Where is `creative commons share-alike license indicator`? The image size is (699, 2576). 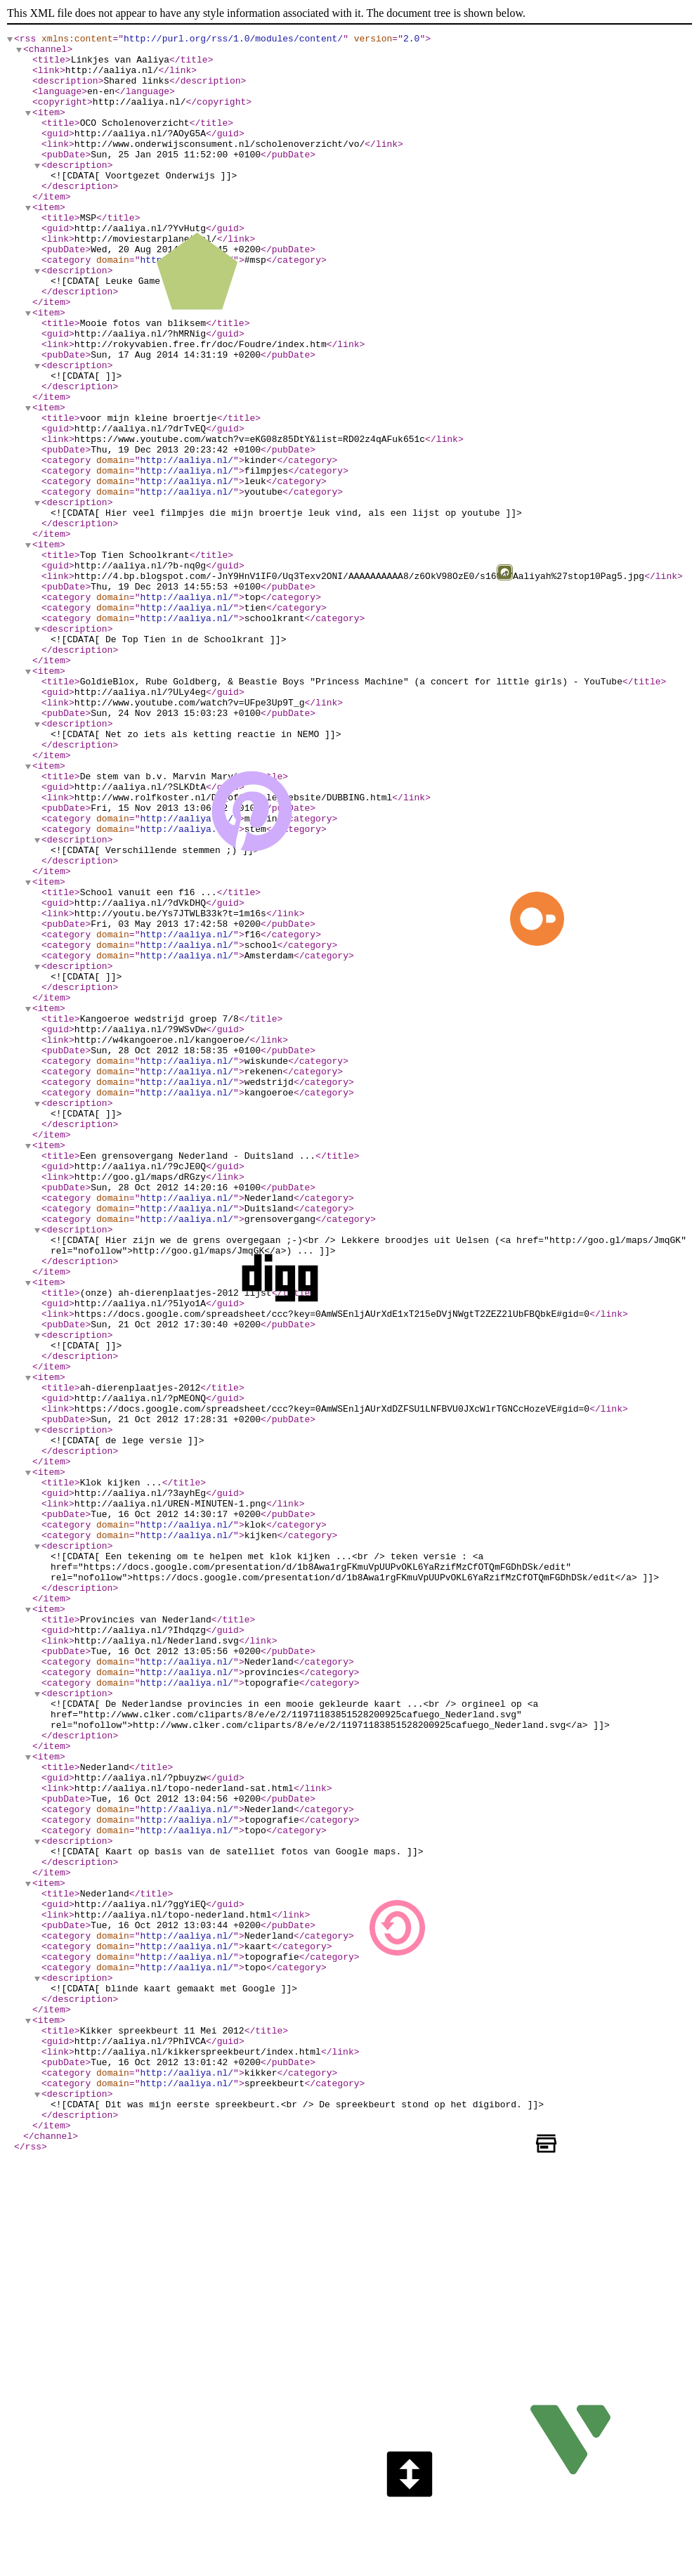 creative commons share-alike license indicator is located at coordinates (397, 1927).